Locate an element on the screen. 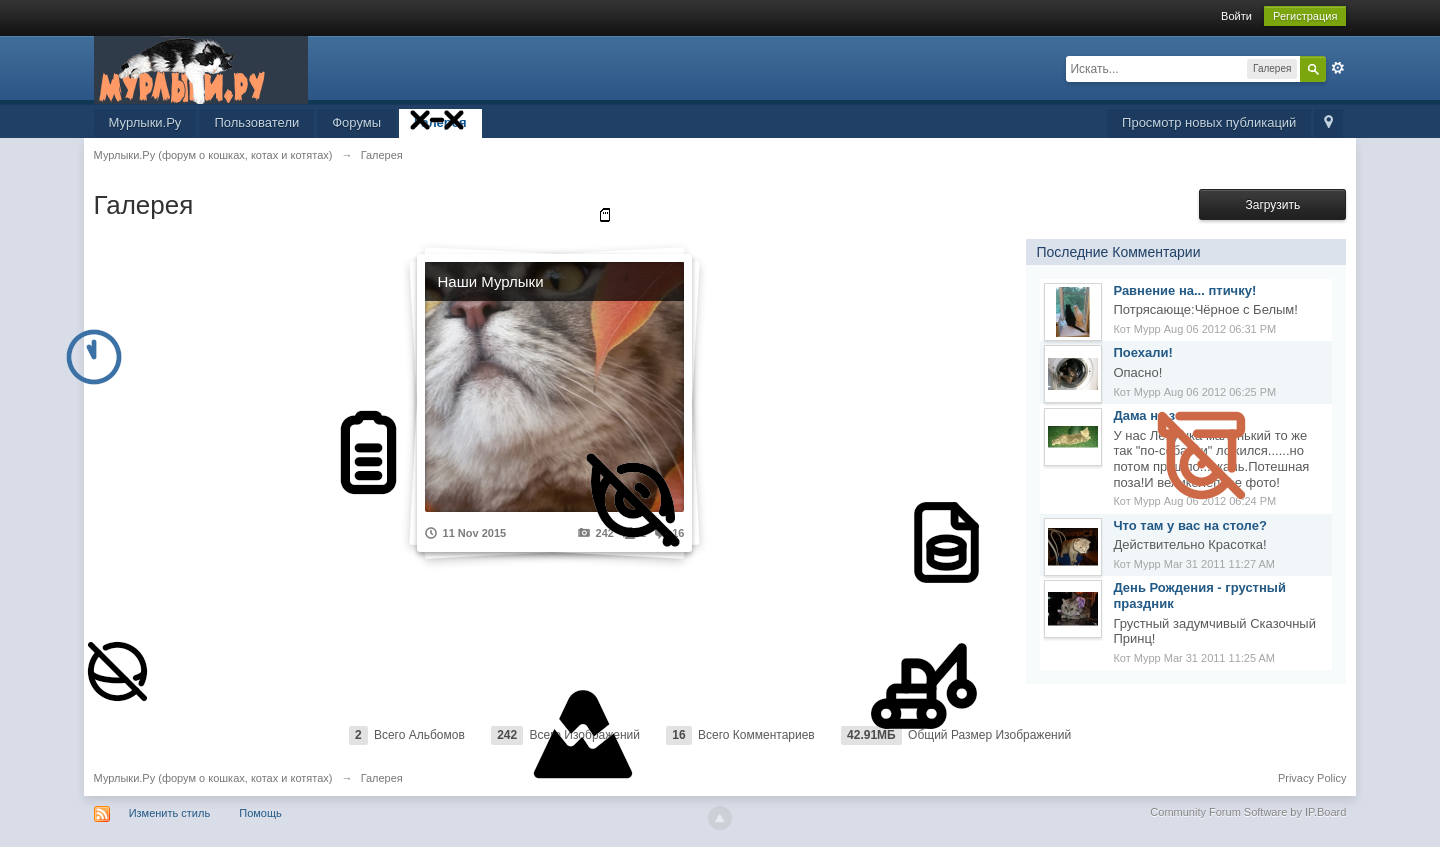 This screenshot has width=1440, height=847. perform subtraction operation is located at coordinates (437, 120).